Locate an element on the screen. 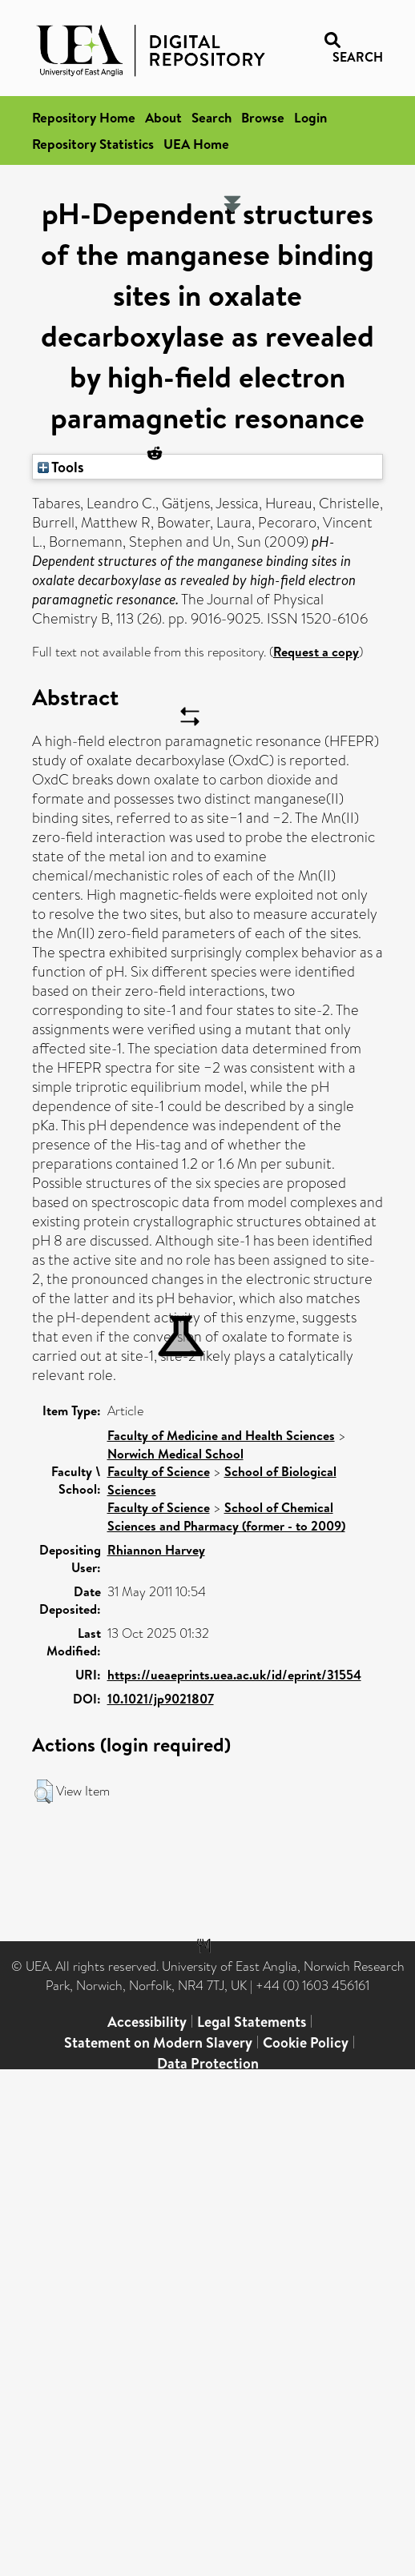 The image size is (415, 2576). access science or laboratory features is located at coordinates (181, 1336).